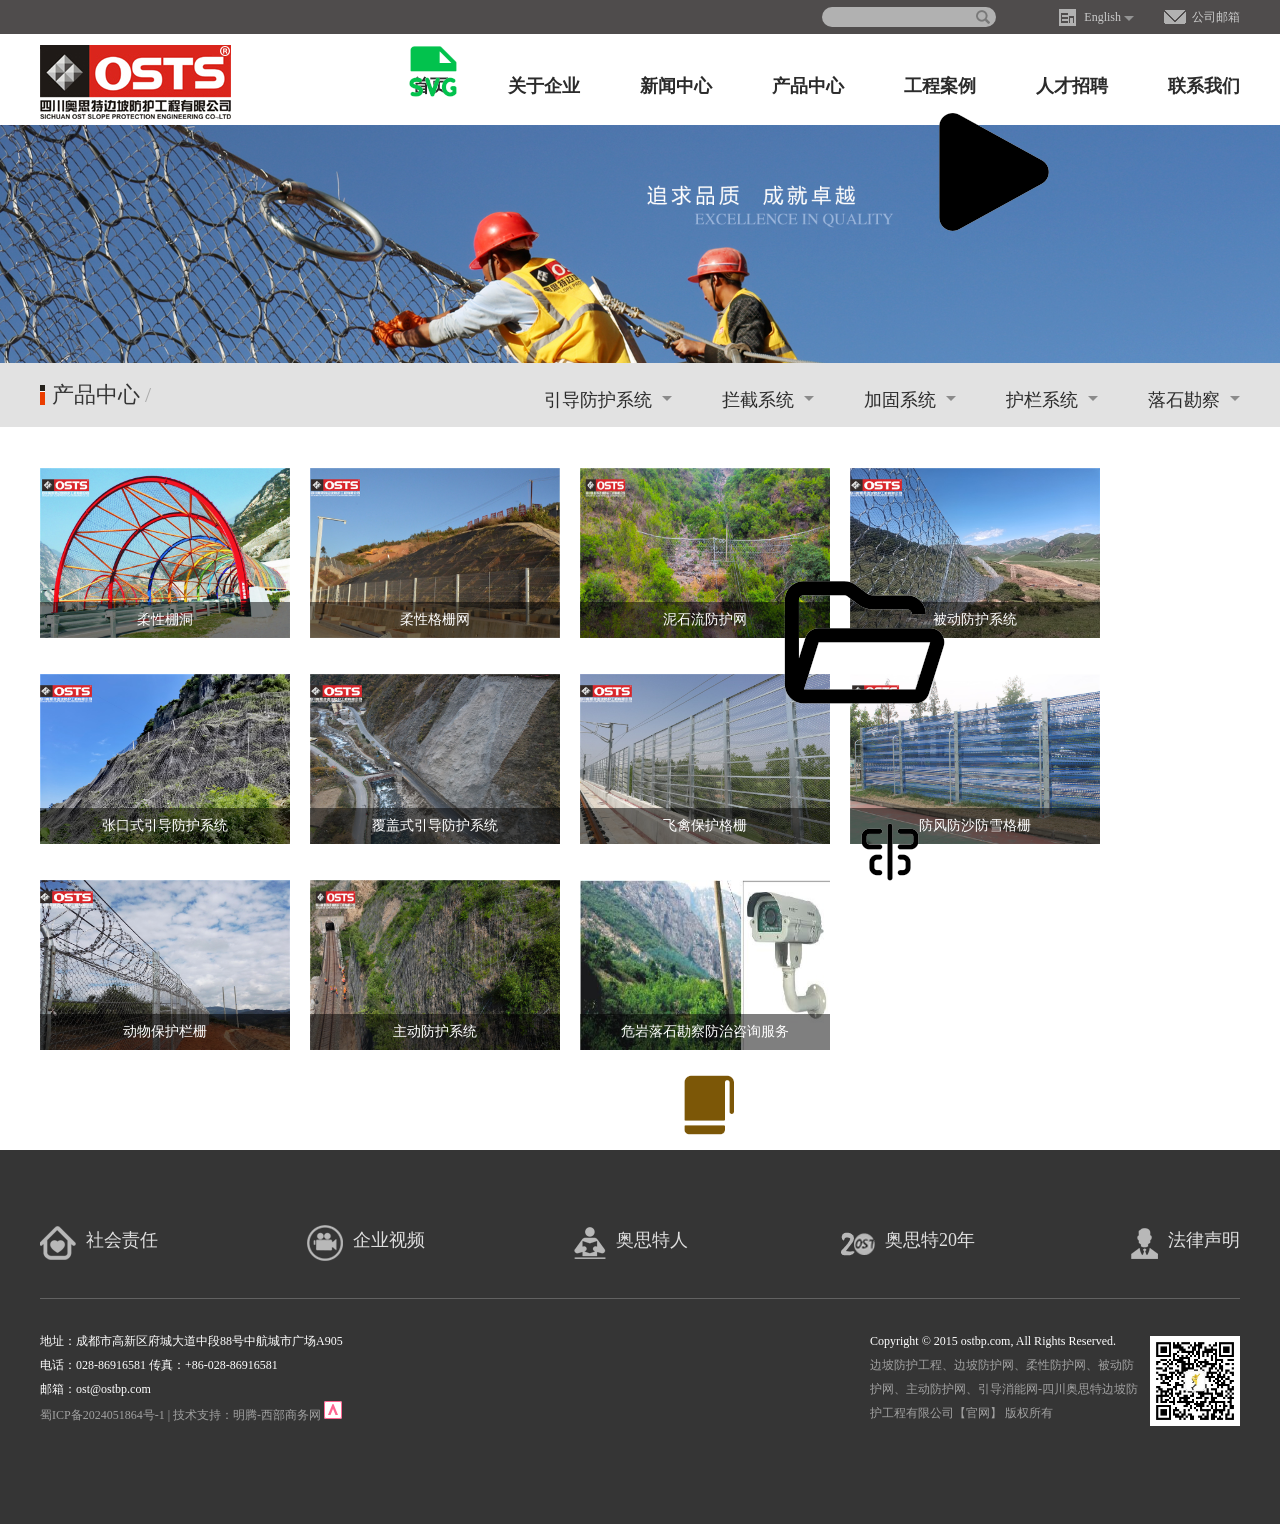 The height and width of the screenshot is (1524, 1280). Describe the element at coordinates (433, 73) in the screenshot. I see `an SVG file type indicator` at that location.